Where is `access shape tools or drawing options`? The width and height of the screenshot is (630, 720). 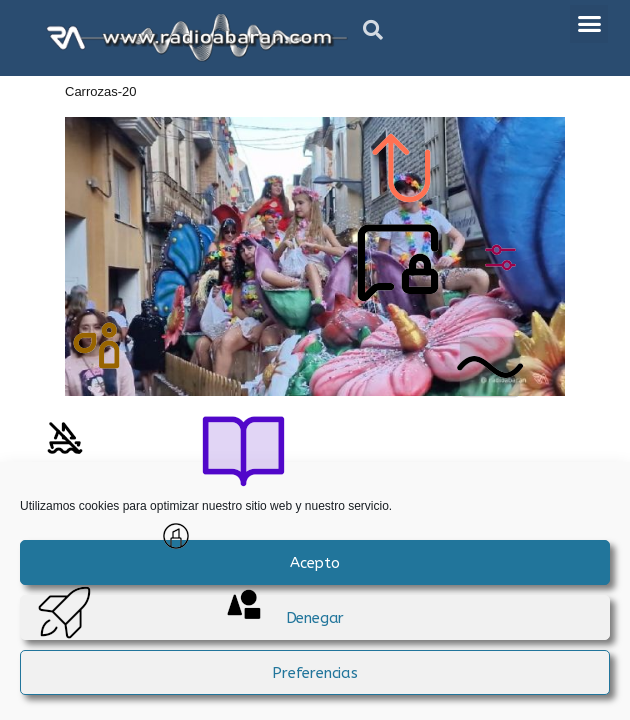 access shape tools or drawing options is located at coordinates (244, 605).